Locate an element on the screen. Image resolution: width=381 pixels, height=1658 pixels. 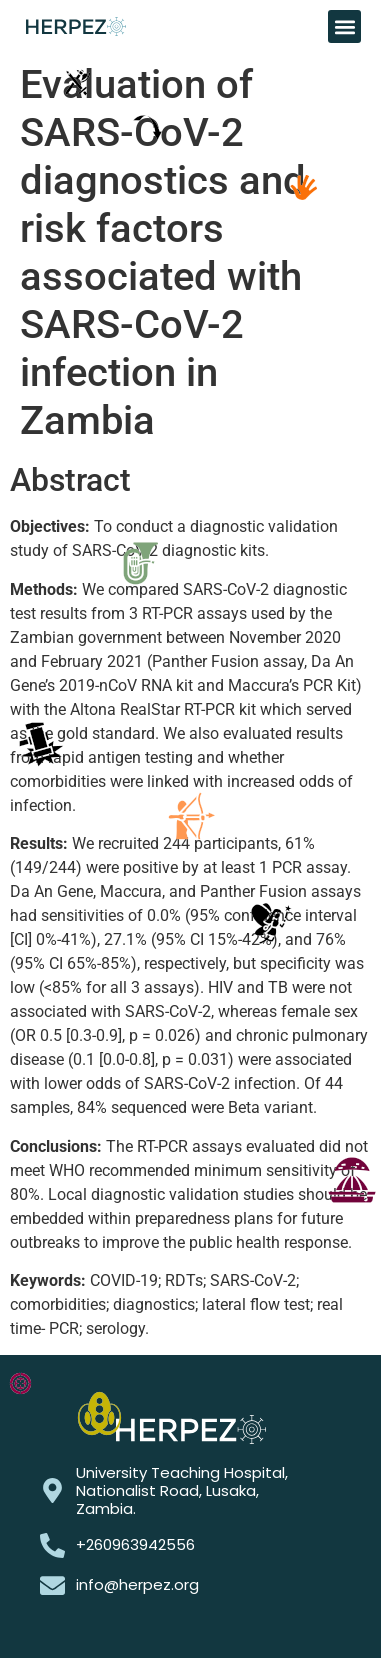
access combat or battle features is located at coordinates (77, 82).